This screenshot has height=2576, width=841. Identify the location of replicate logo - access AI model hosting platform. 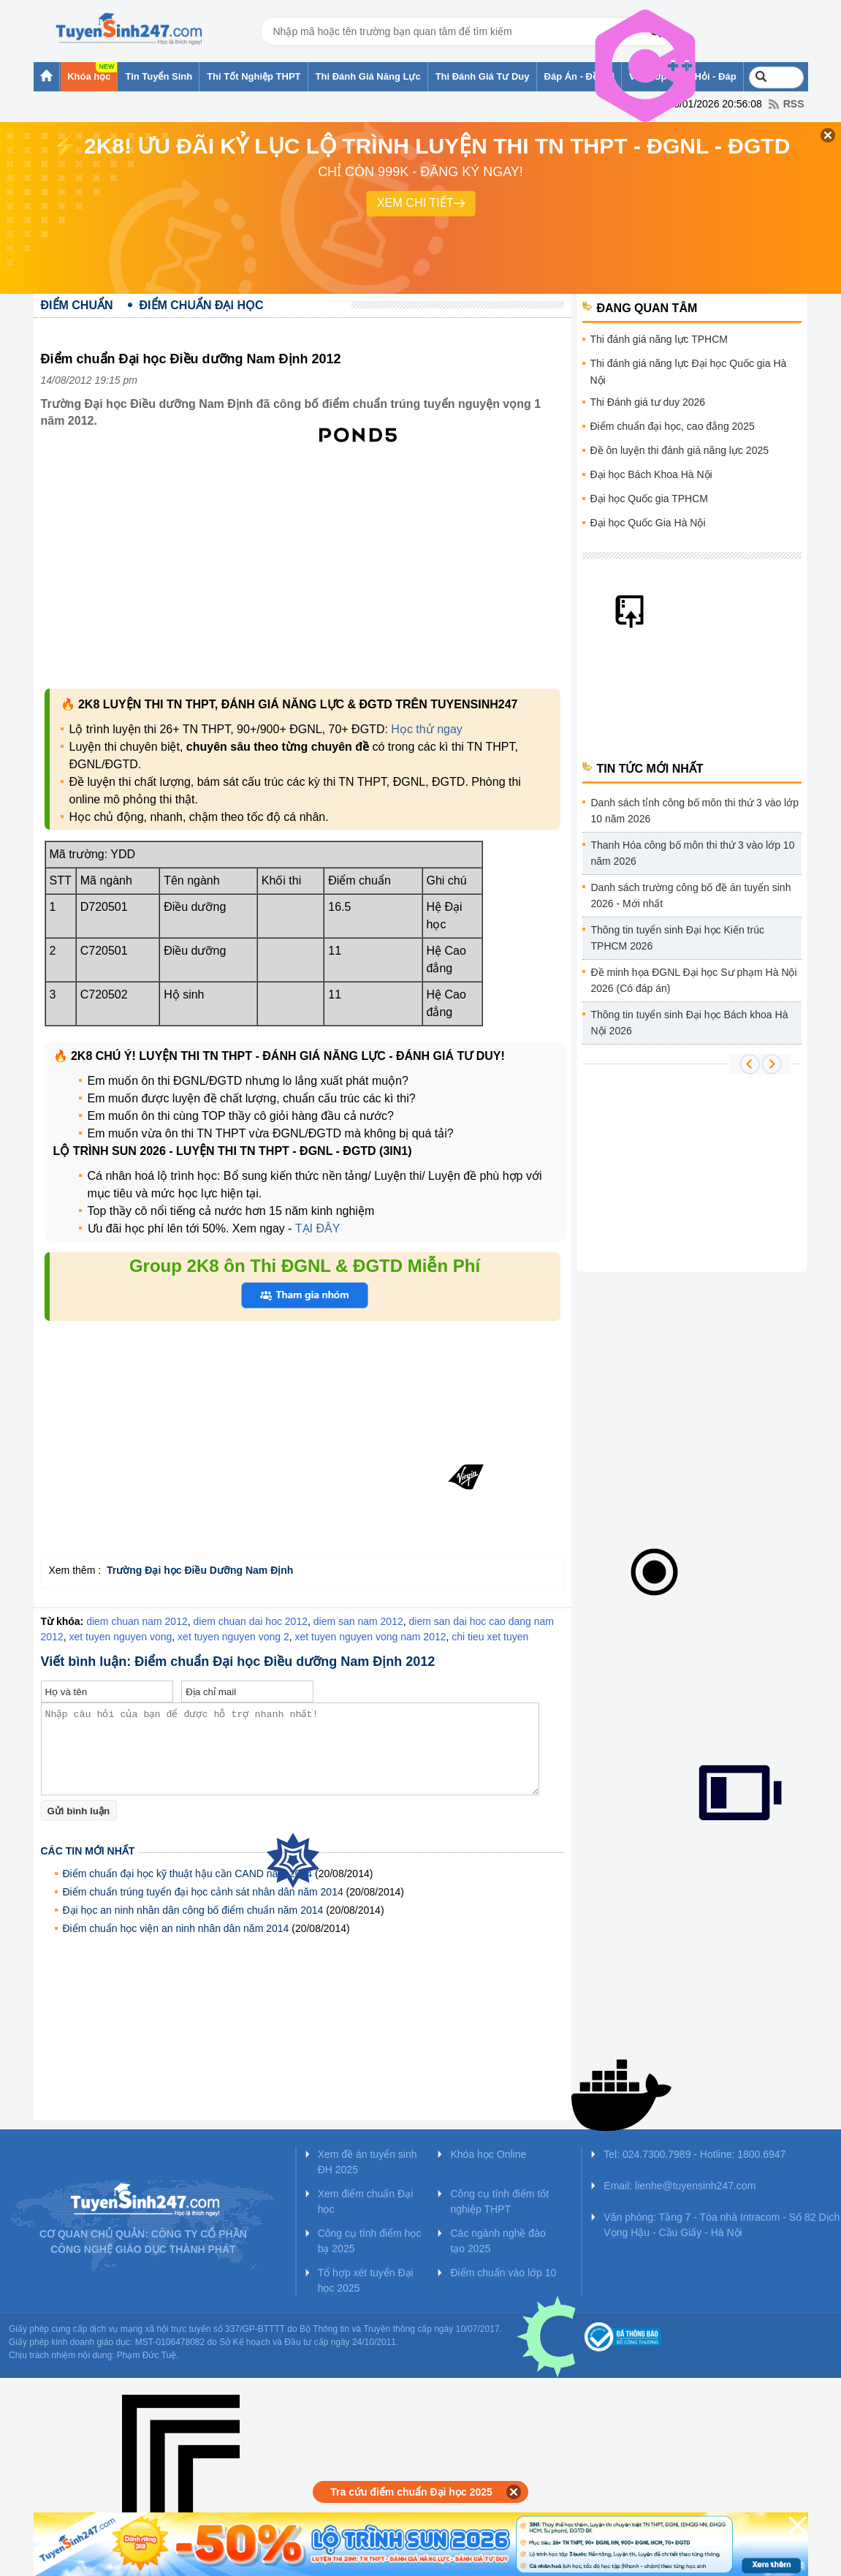
(180, 2453).